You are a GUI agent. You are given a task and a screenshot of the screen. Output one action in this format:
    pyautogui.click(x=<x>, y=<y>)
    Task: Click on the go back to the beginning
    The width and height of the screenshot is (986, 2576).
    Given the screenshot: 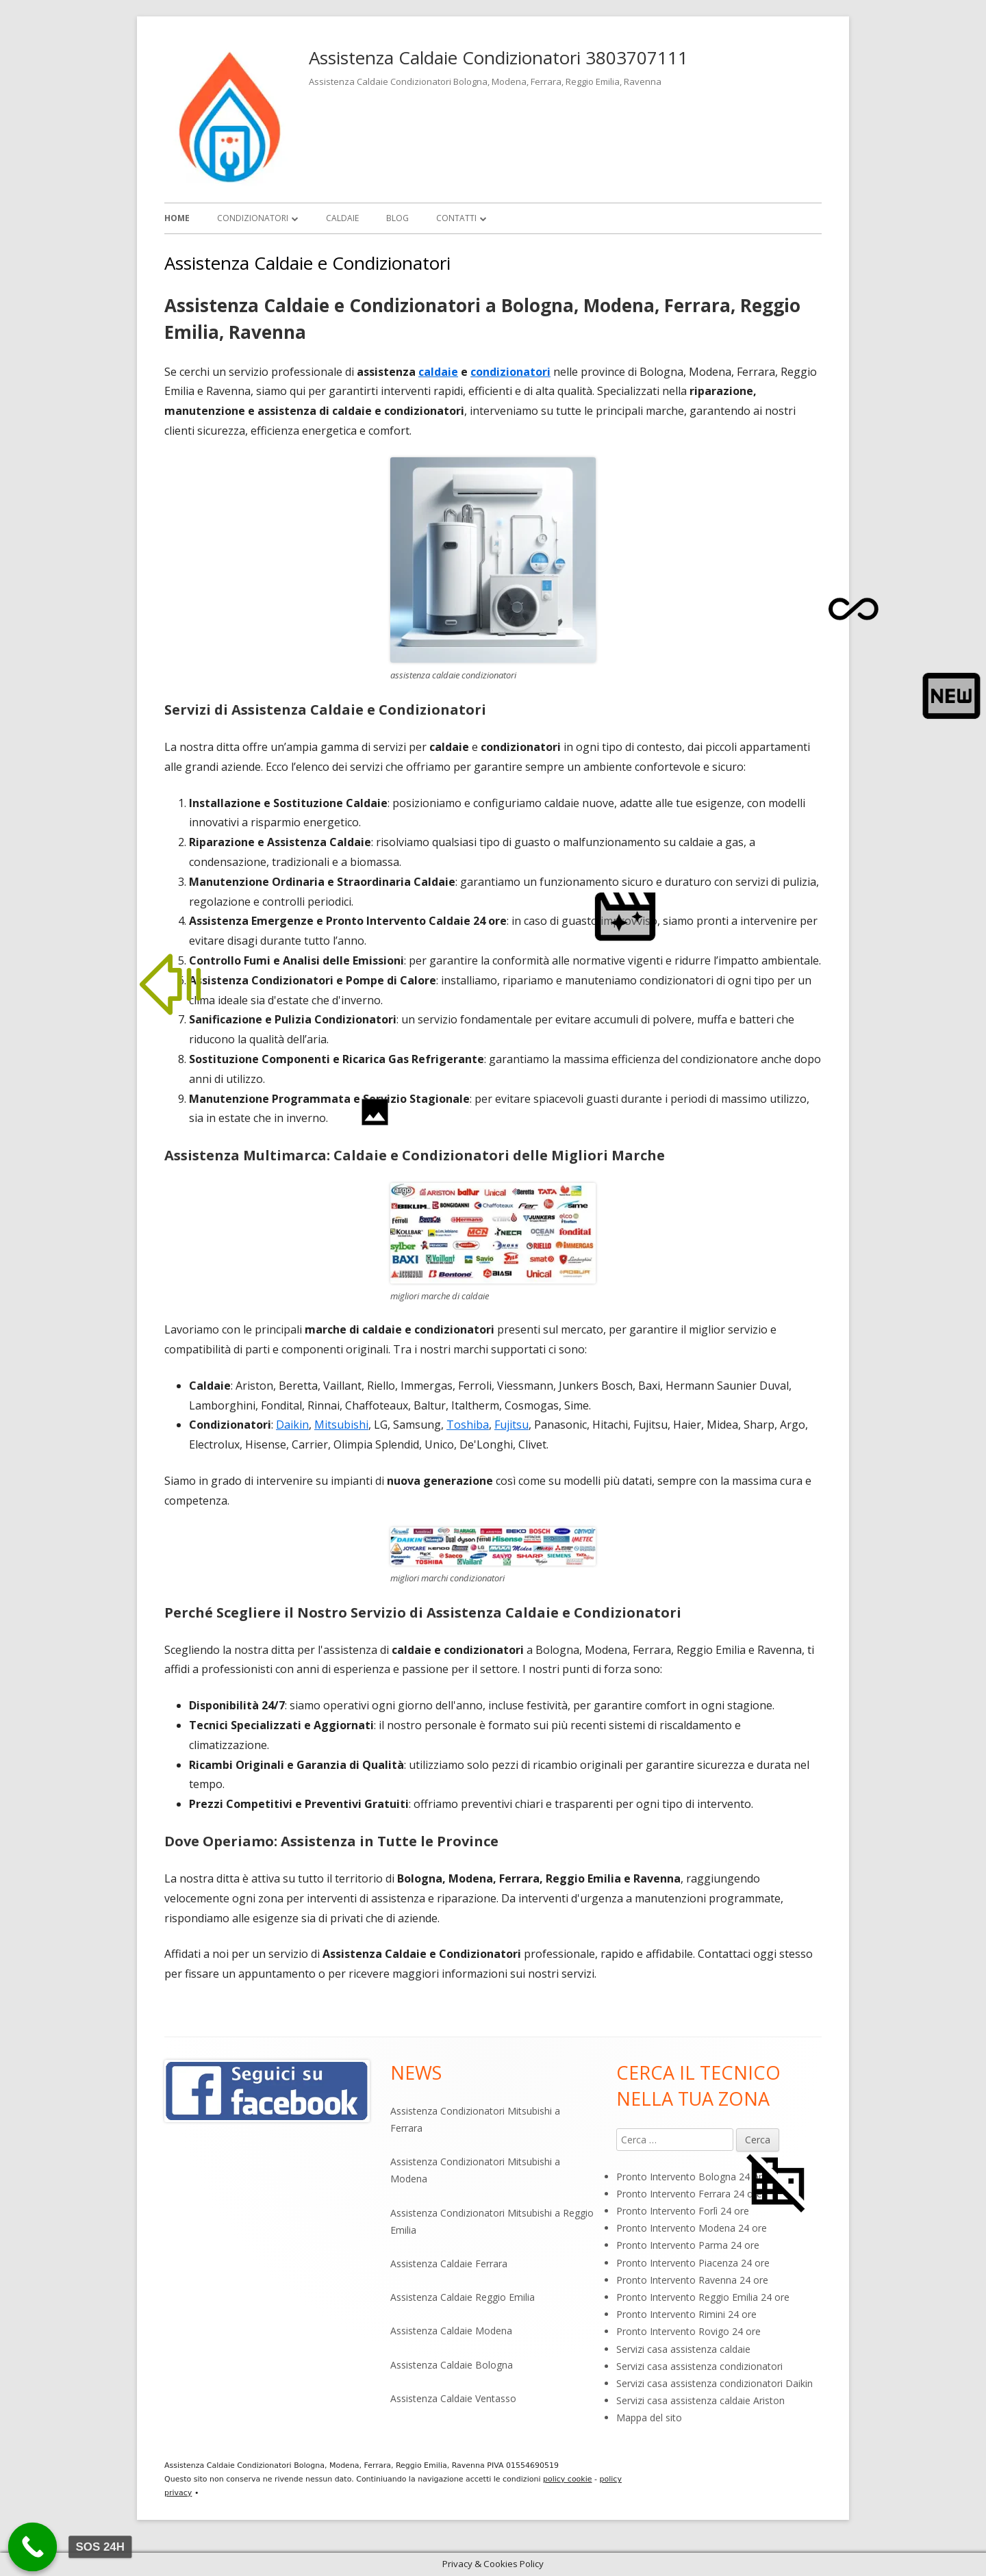 What is the action you would take?
    pyautogui.click(x=173, y=984)
    